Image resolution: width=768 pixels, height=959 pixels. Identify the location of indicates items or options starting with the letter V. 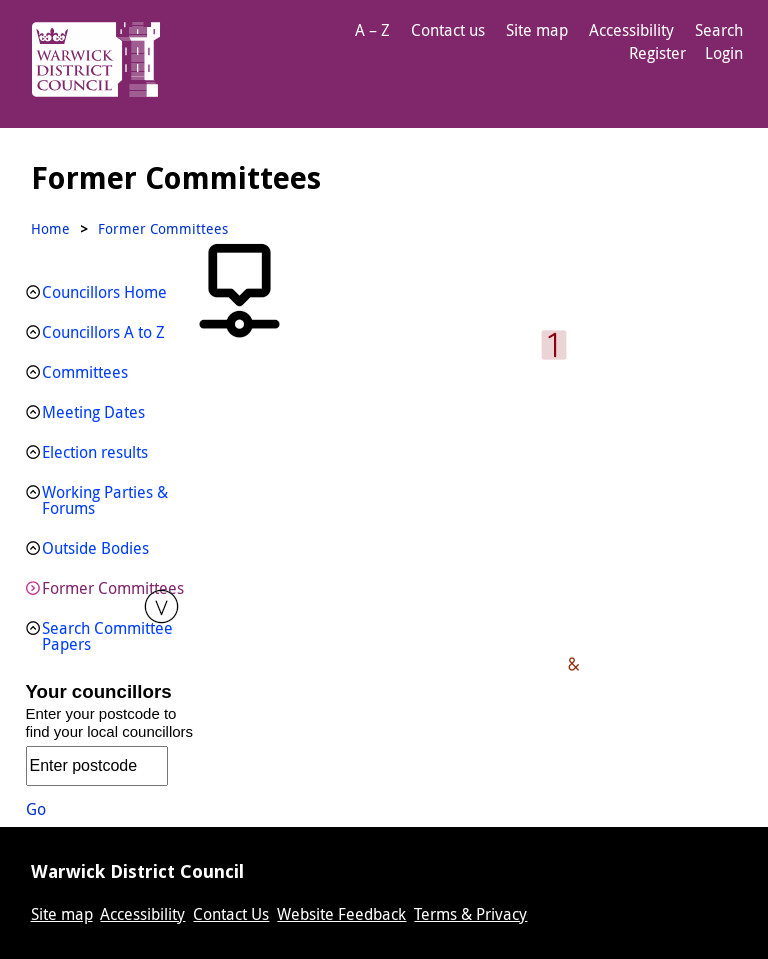
(161, 606).